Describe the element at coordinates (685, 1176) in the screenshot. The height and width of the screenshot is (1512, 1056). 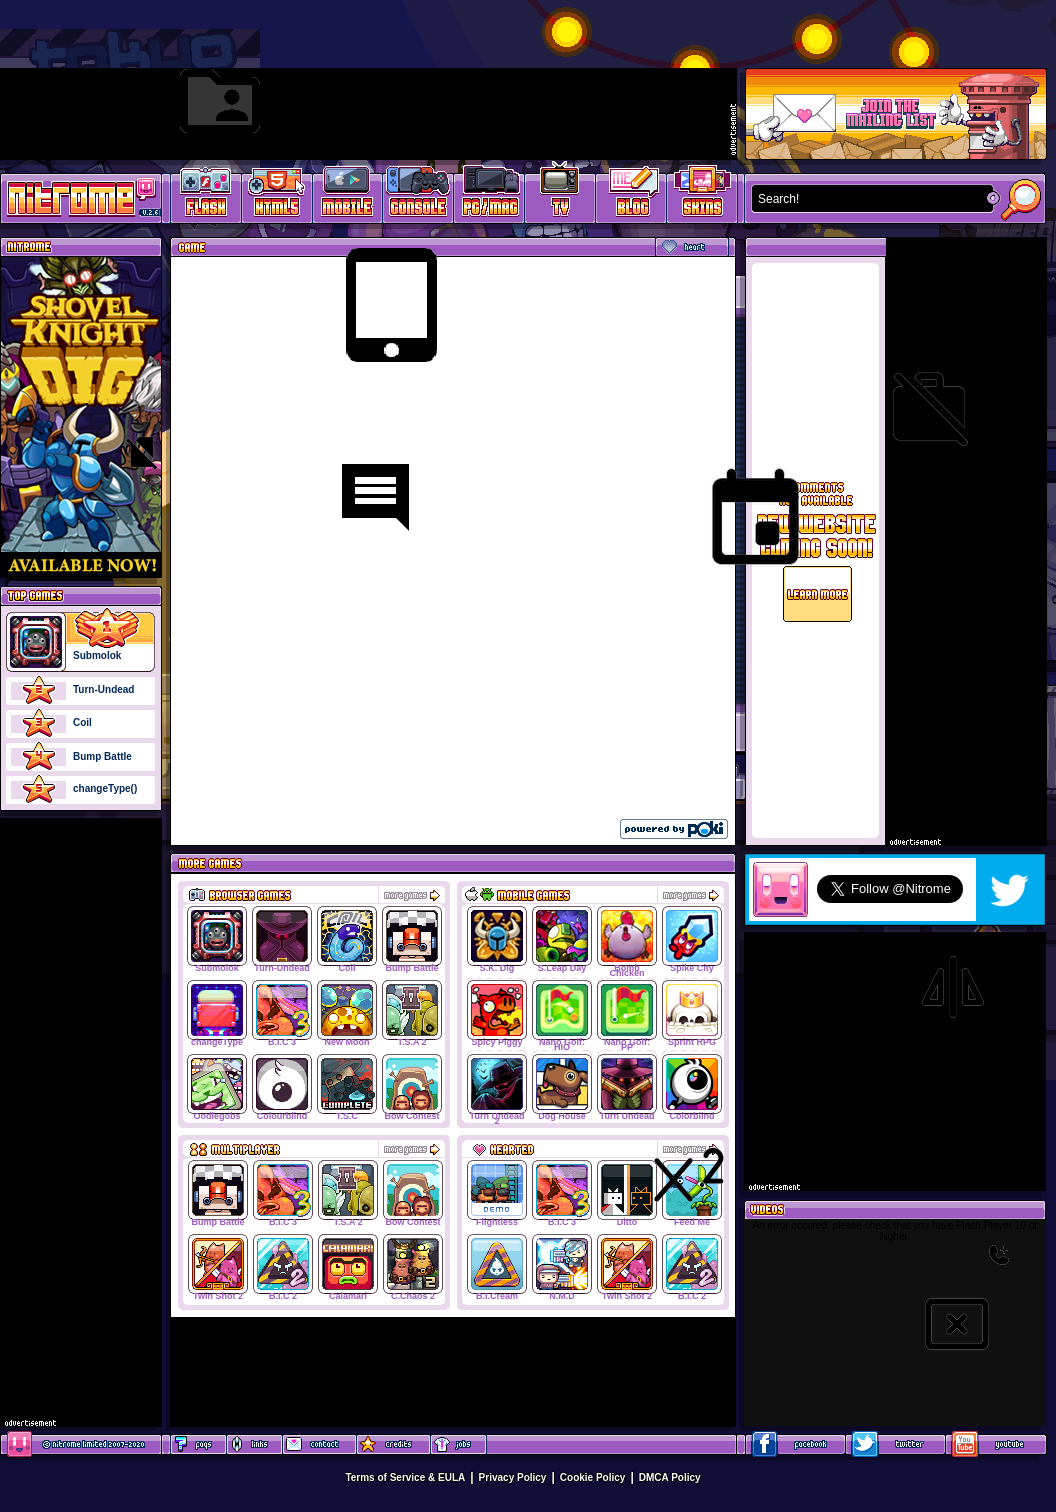
I see `apply superscript formatting to selected text` at that location.